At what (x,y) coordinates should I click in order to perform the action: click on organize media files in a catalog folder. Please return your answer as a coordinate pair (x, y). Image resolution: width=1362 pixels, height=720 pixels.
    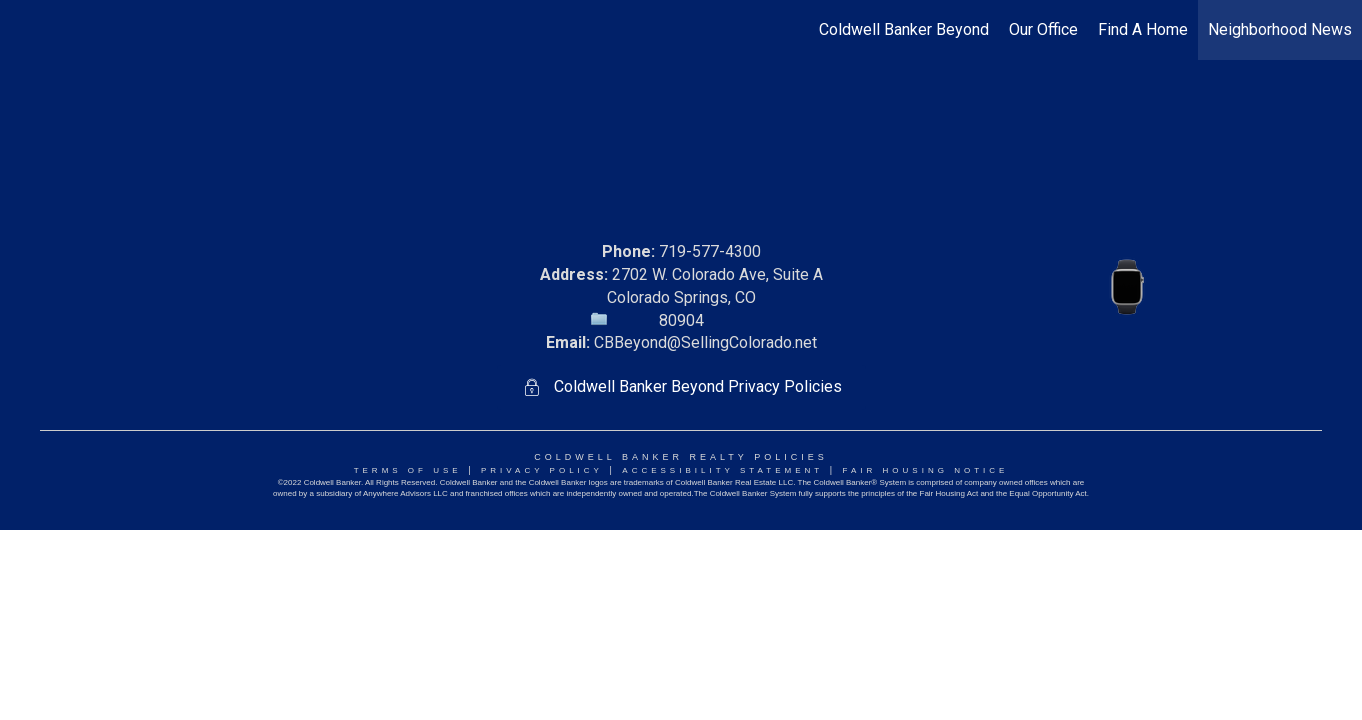
    Looking at the image, I should click on (599, 319).